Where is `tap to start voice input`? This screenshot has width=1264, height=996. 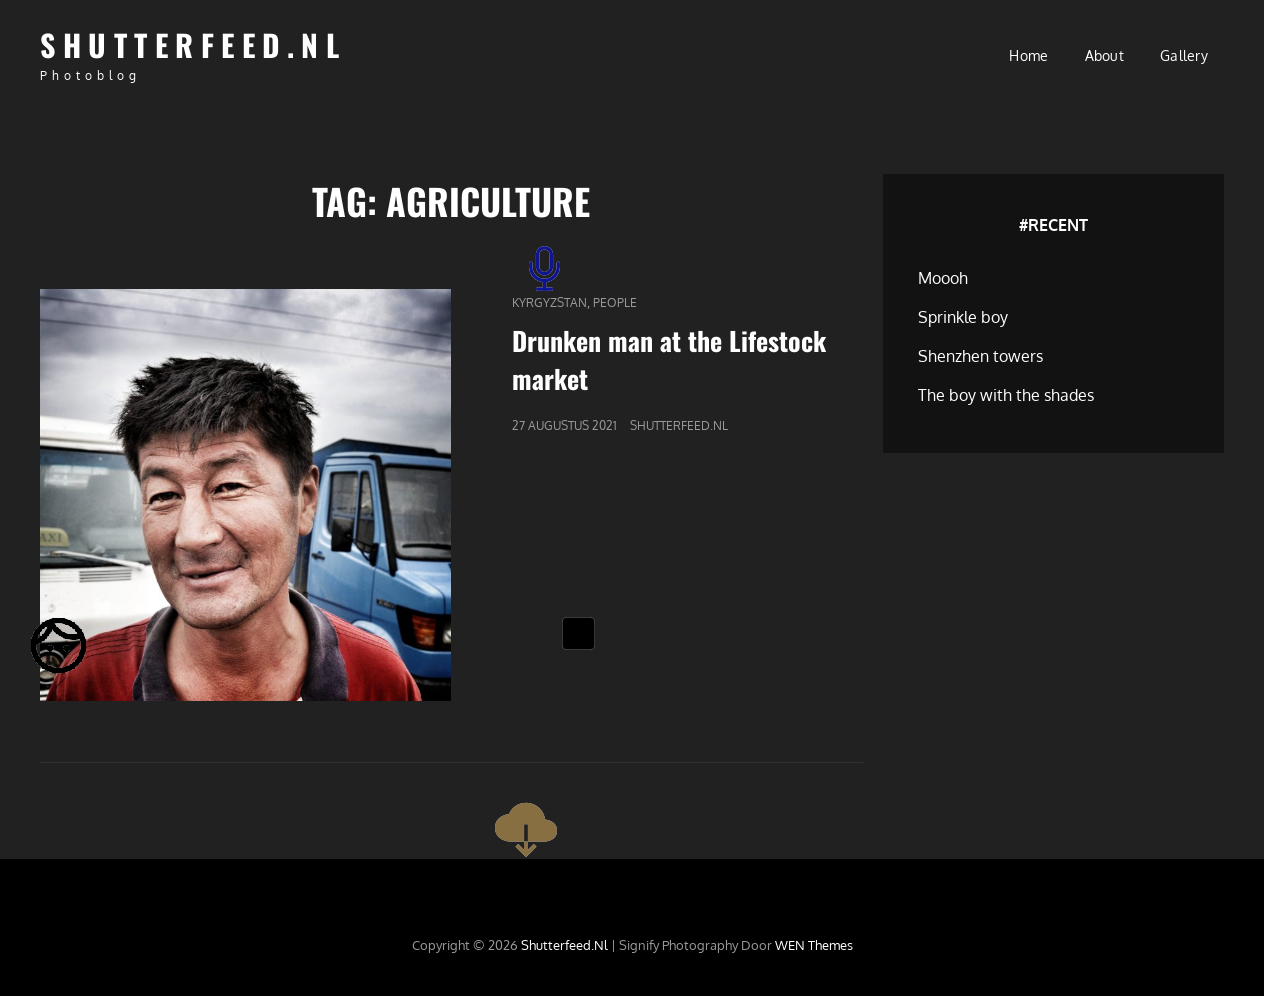 tap to start voice input is located at coordinates (544, 268).